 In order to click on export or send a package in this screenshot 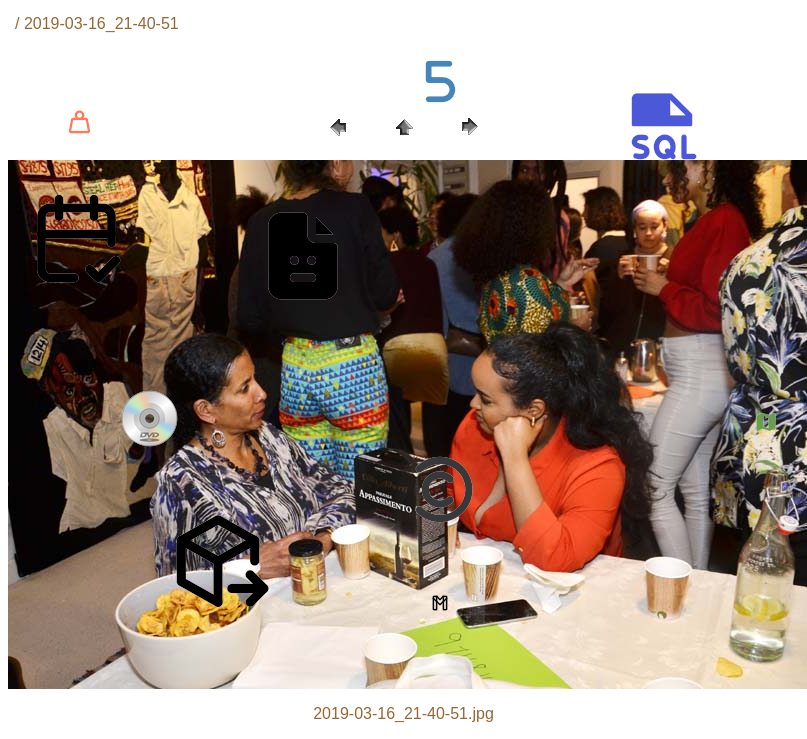, I will do `click(218, 561)`.